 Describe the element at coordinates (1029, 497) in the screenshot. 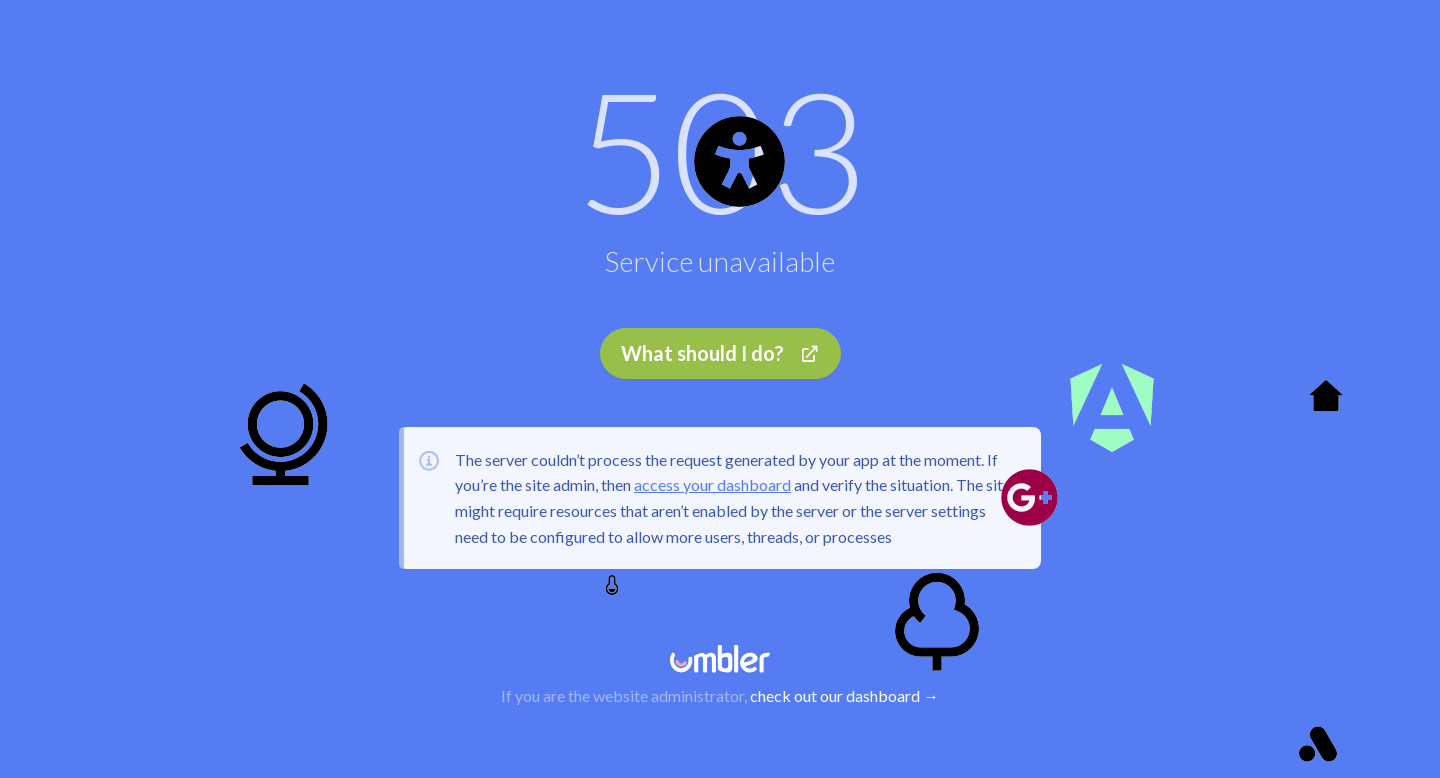

I see `share to Google+` at that location.